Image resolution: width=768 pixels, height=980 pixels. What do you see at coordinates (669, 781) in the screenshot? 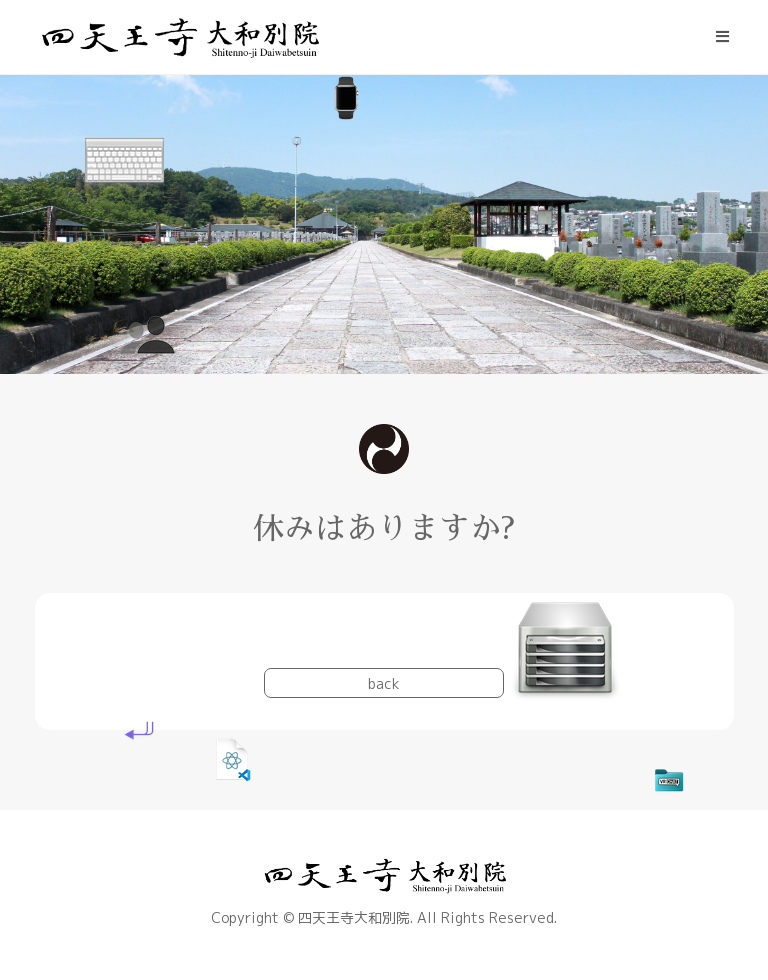
I see `open vrchat files folder` at bounding box center [669, 781].